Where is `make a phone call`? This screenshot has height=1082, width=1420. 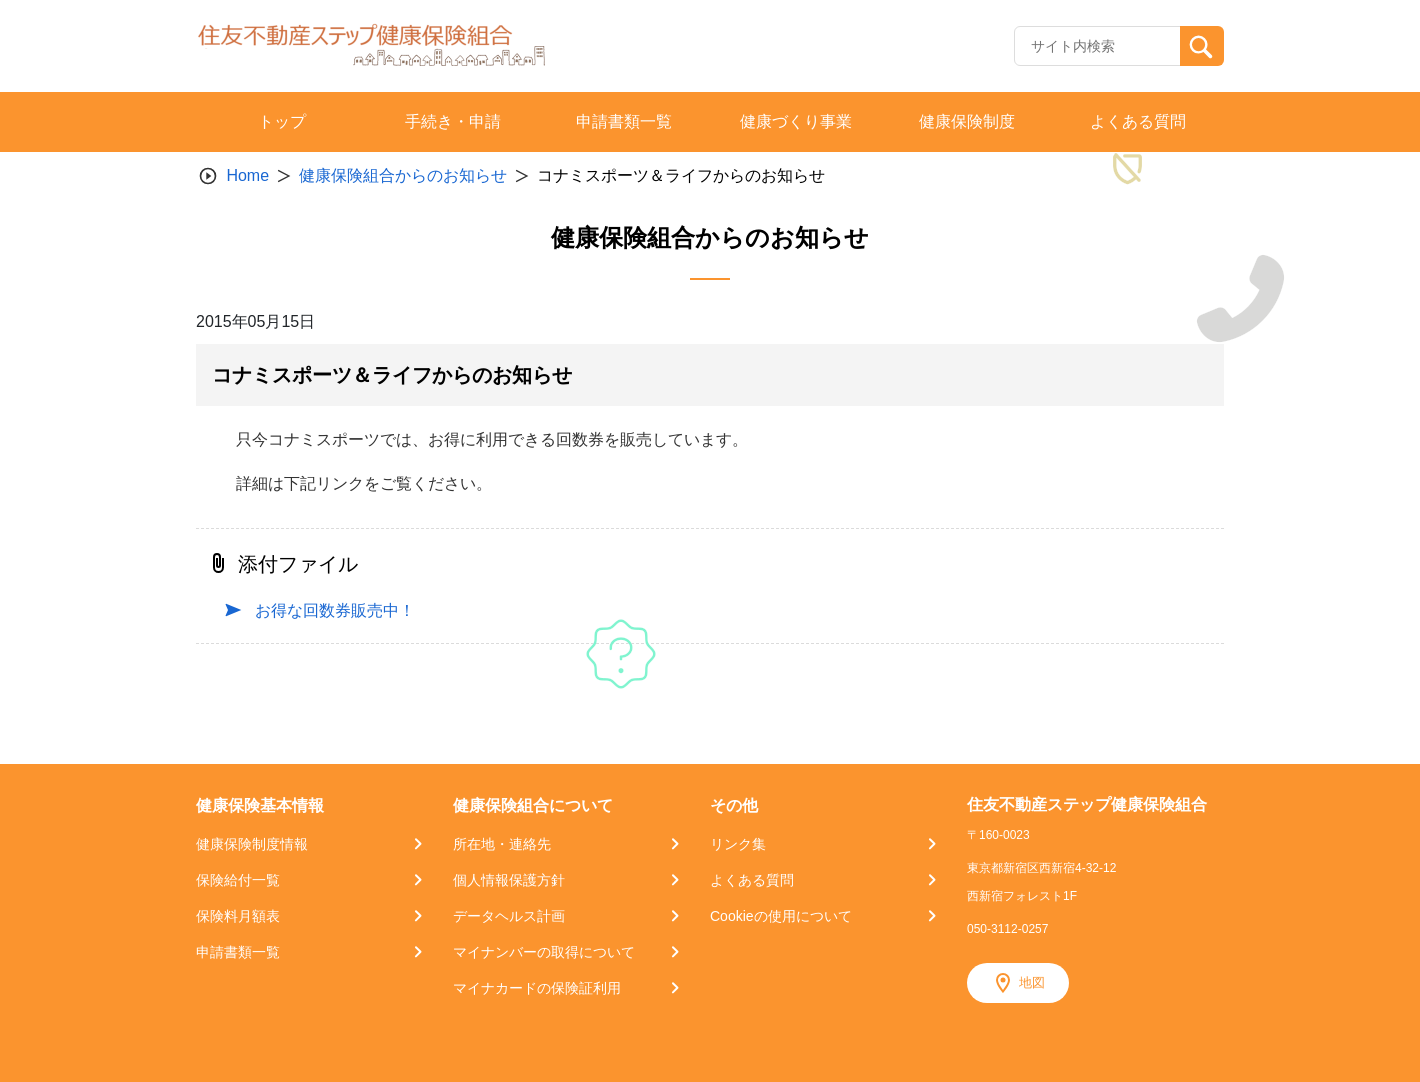 make a phone call is located at coordinates (1240, 298).